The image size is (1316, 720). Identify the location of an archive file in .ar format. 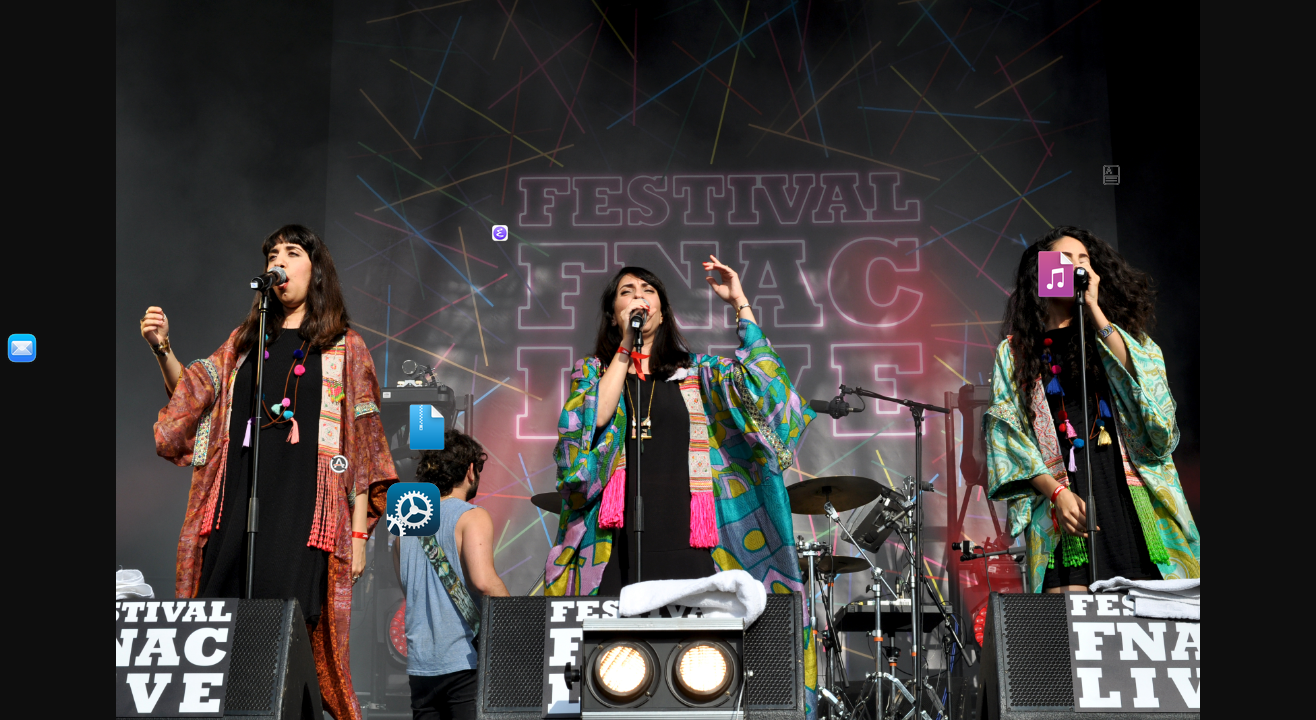
(427, 428).